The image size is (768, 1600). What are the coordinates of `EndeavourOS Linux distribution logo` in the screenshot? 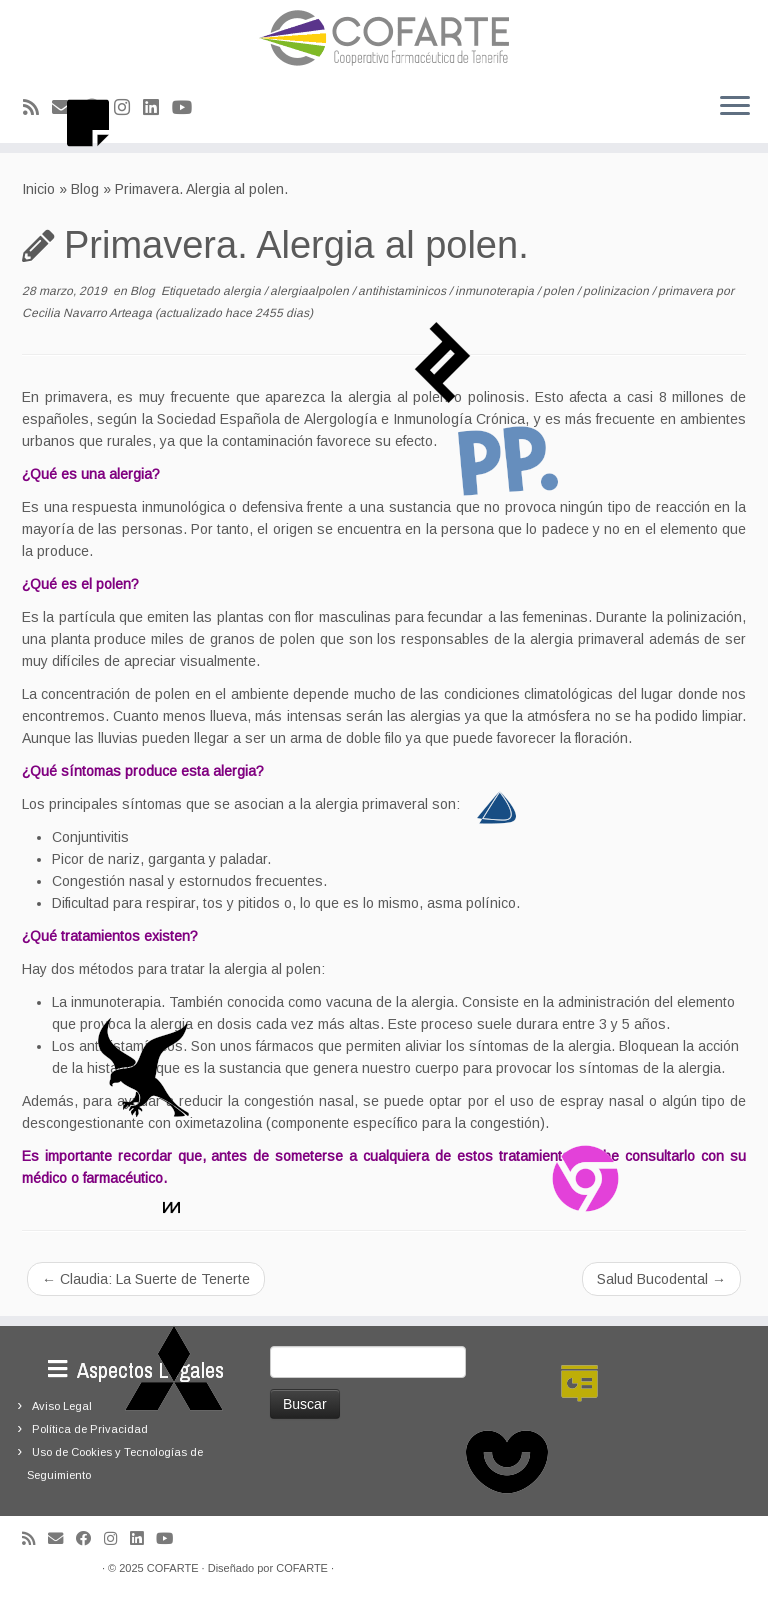 It's located at (496, 807).